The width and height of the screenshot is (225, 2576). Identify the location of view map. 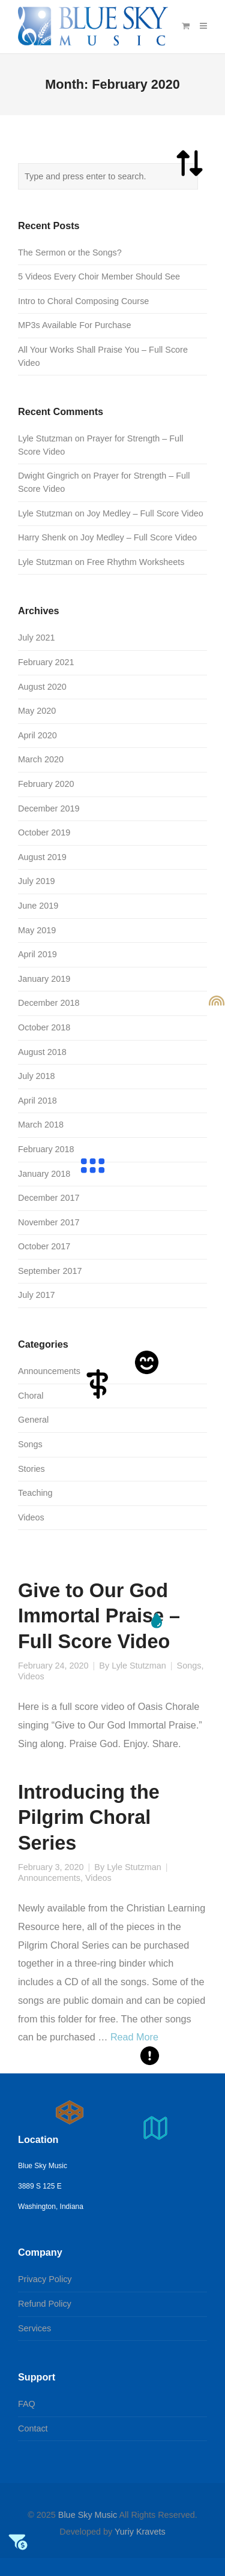
(155, 2128).